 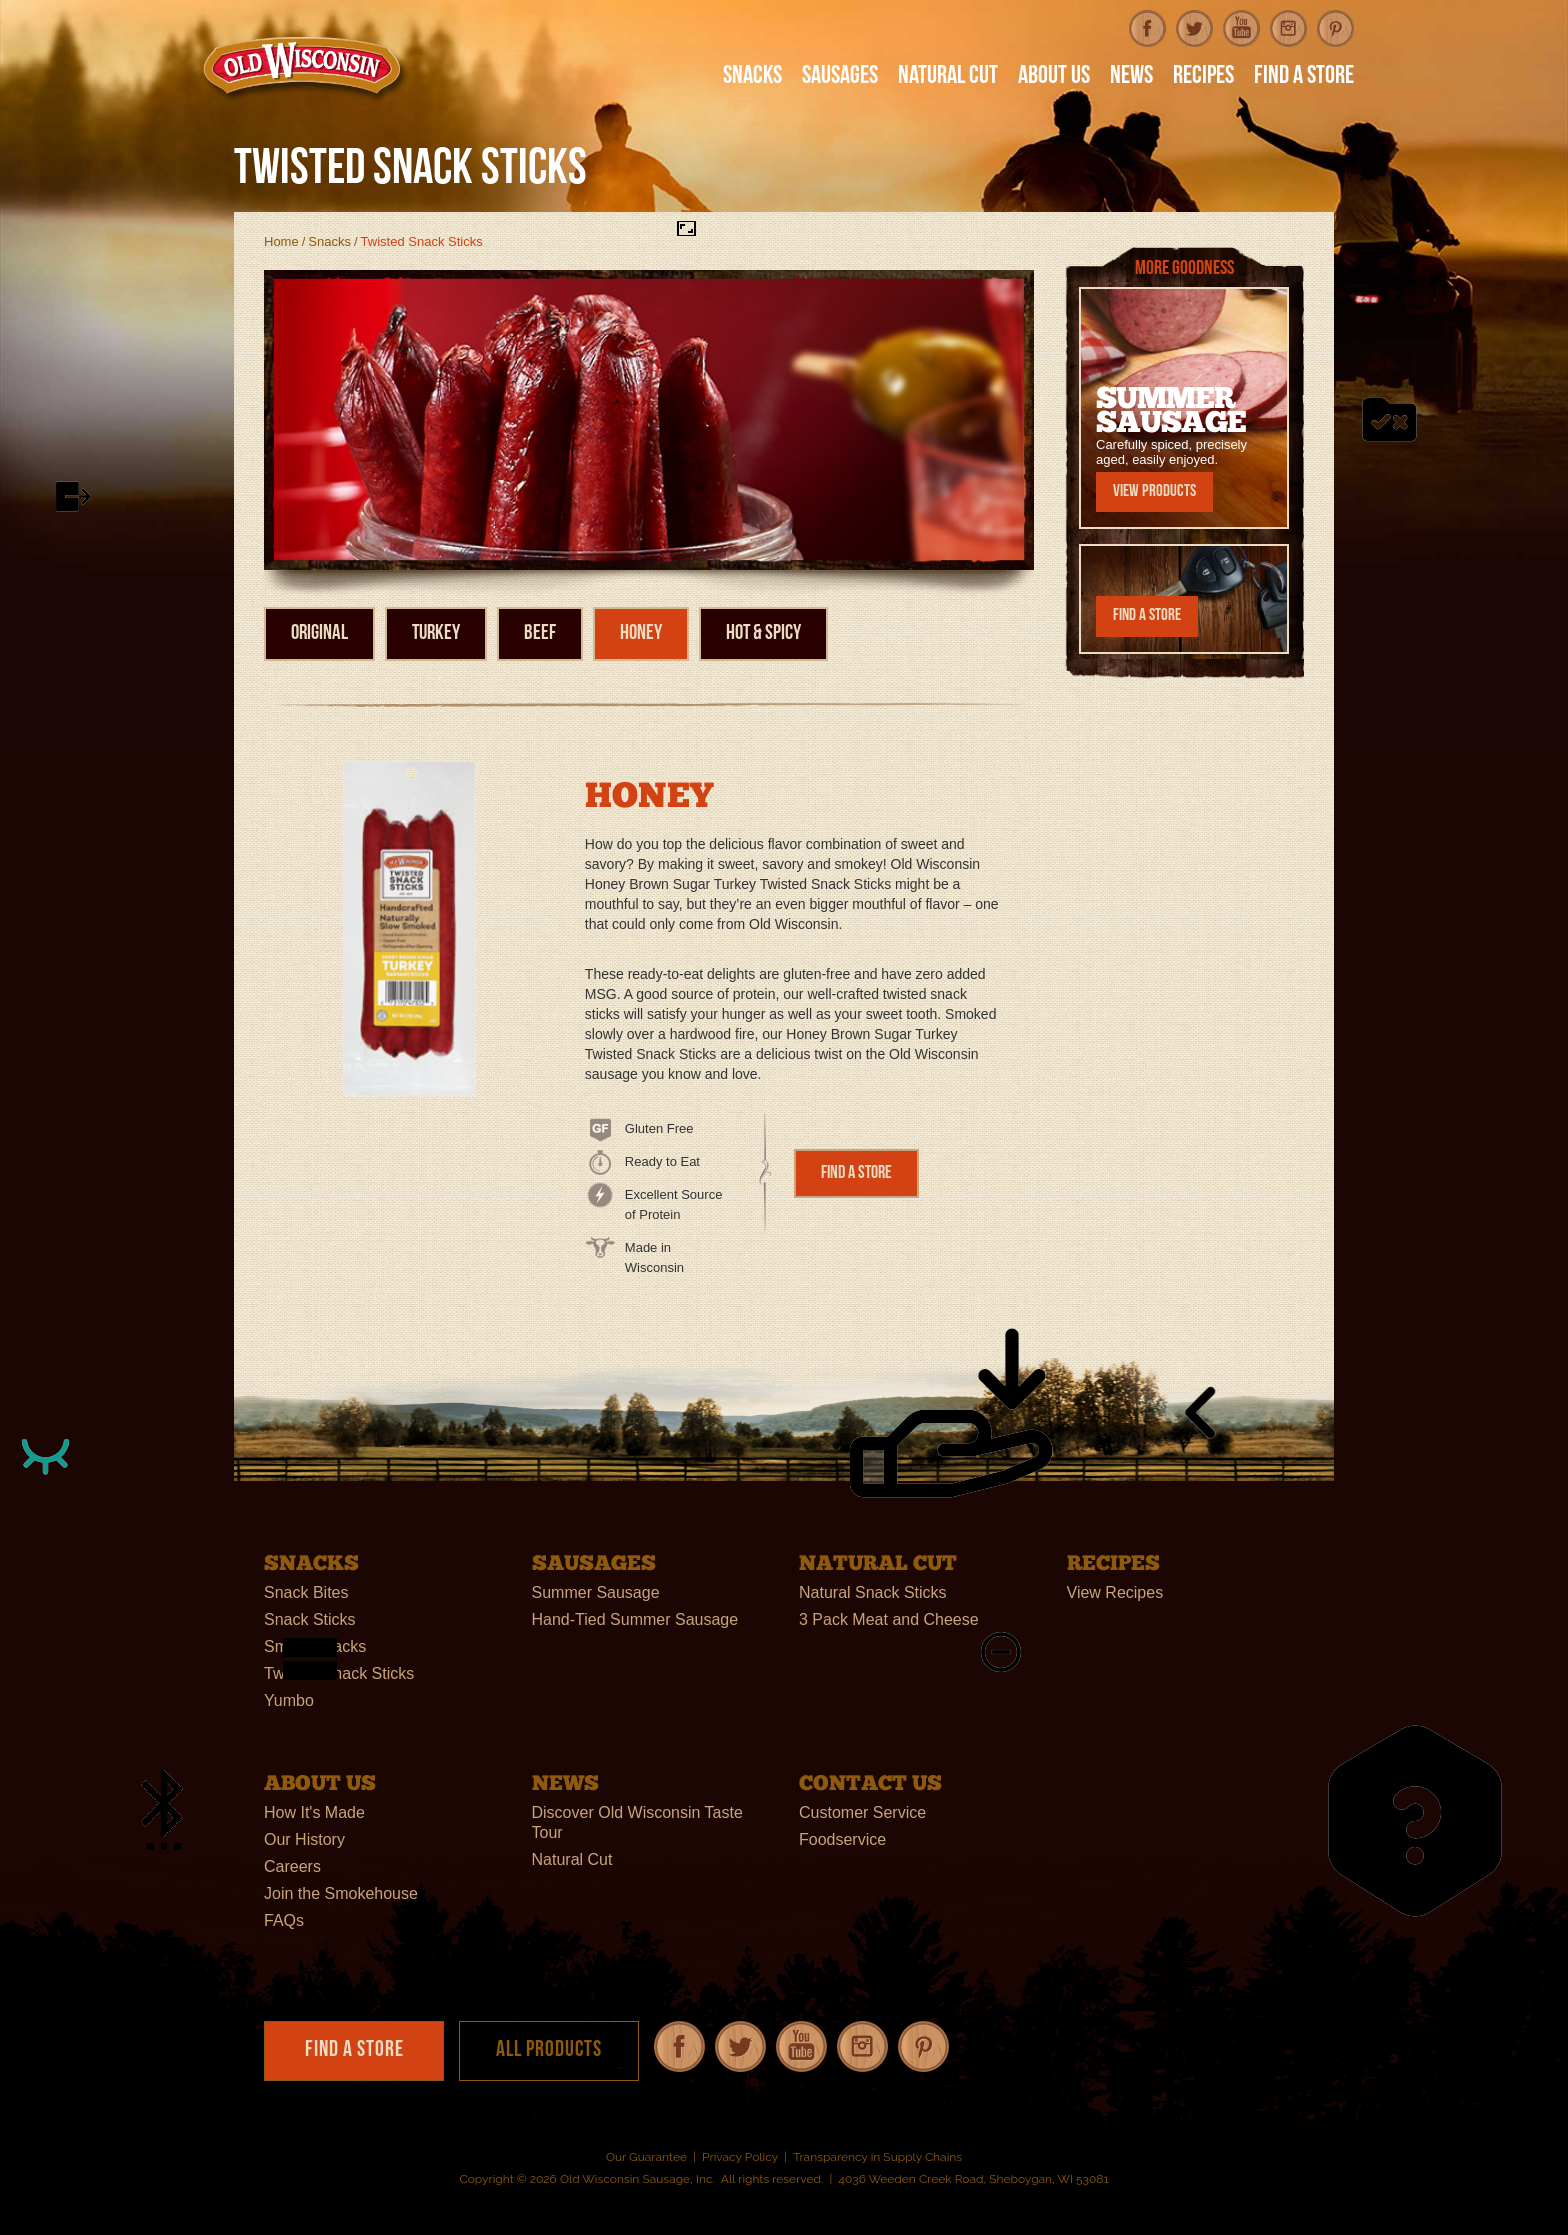 I want to click on folder containing validated and rejected items, so click(x=1389, y=419).